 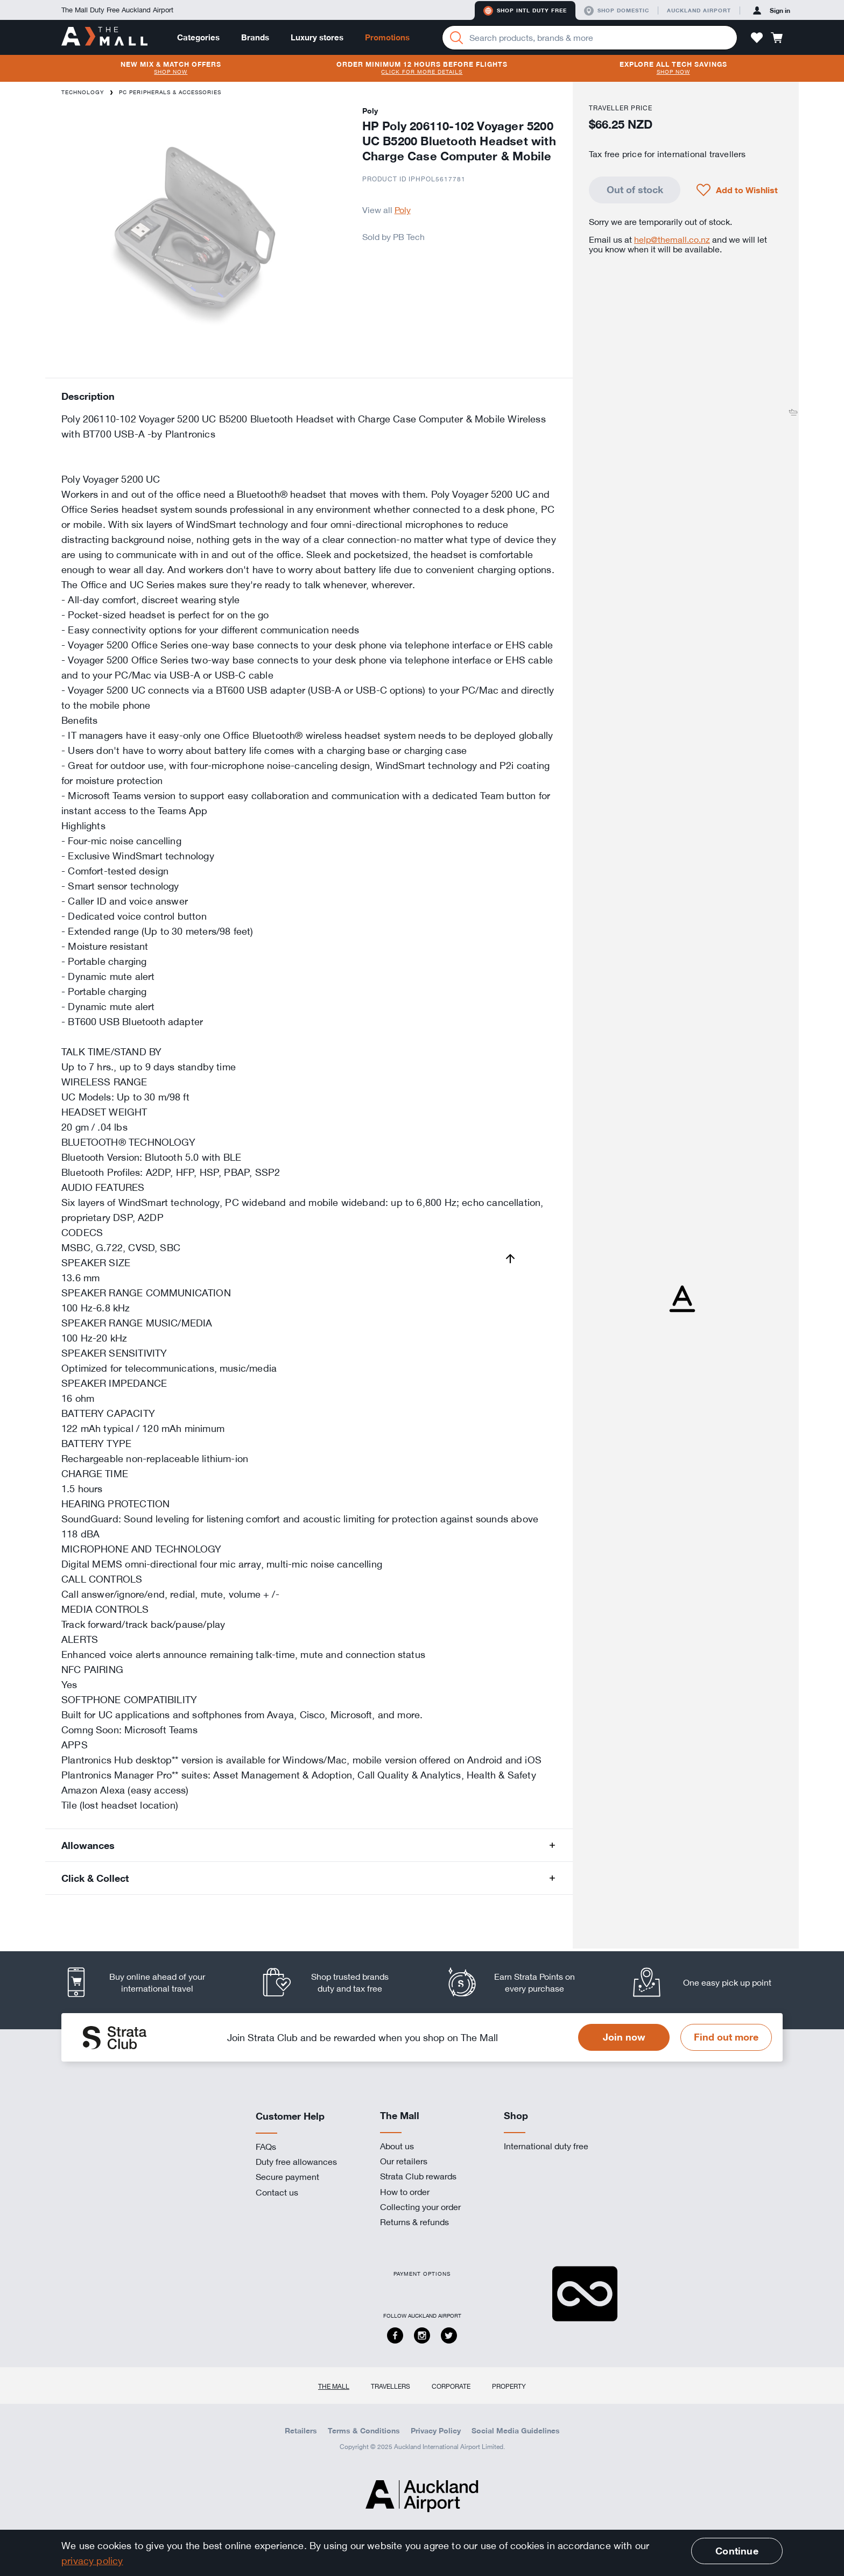 I want to click on apply underline formatting to text, so click(x=682, y=1299).